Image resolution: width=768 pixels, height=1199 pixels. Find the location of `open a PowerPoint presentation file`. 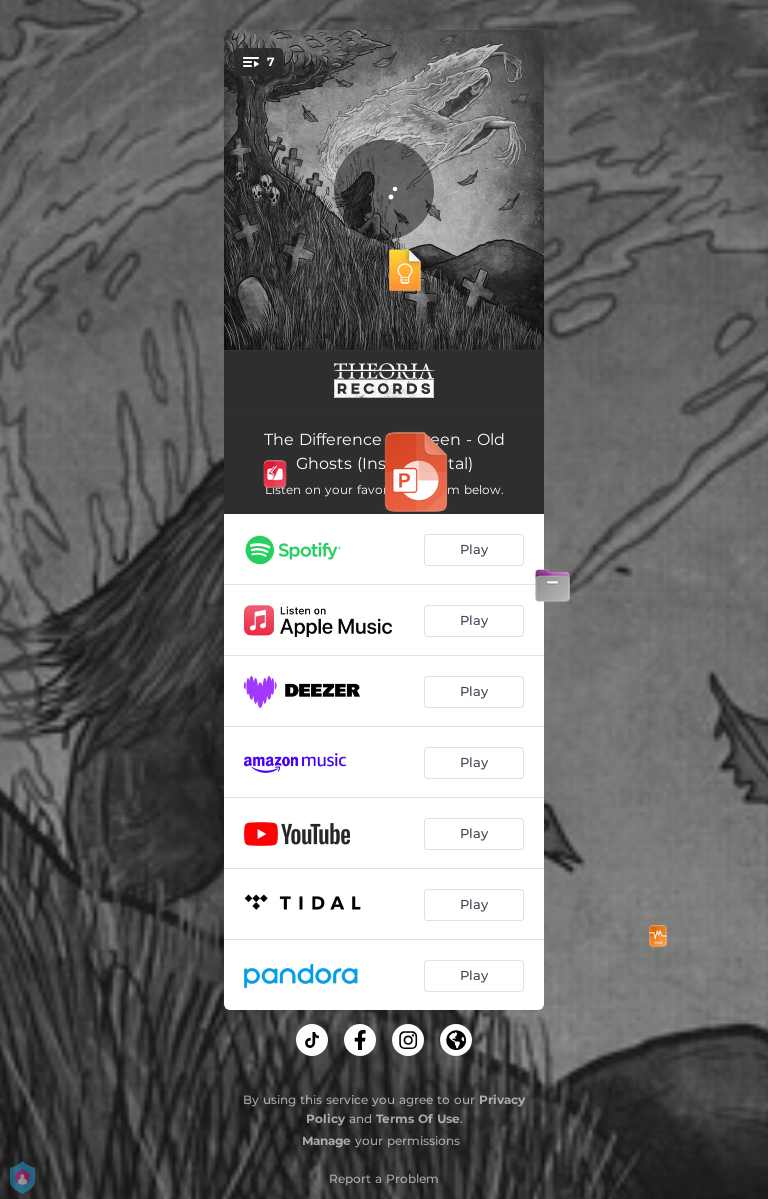

open a PowerPoint presentation file is located at coordinates (416, 472).